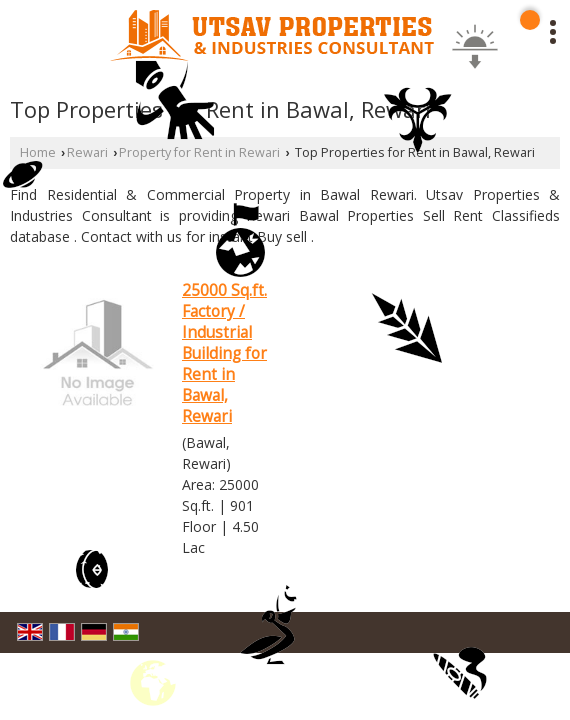 The image size is (570, 720). I want to click on indicates amputation or limb loss in a medical game context, so click(175, 100).